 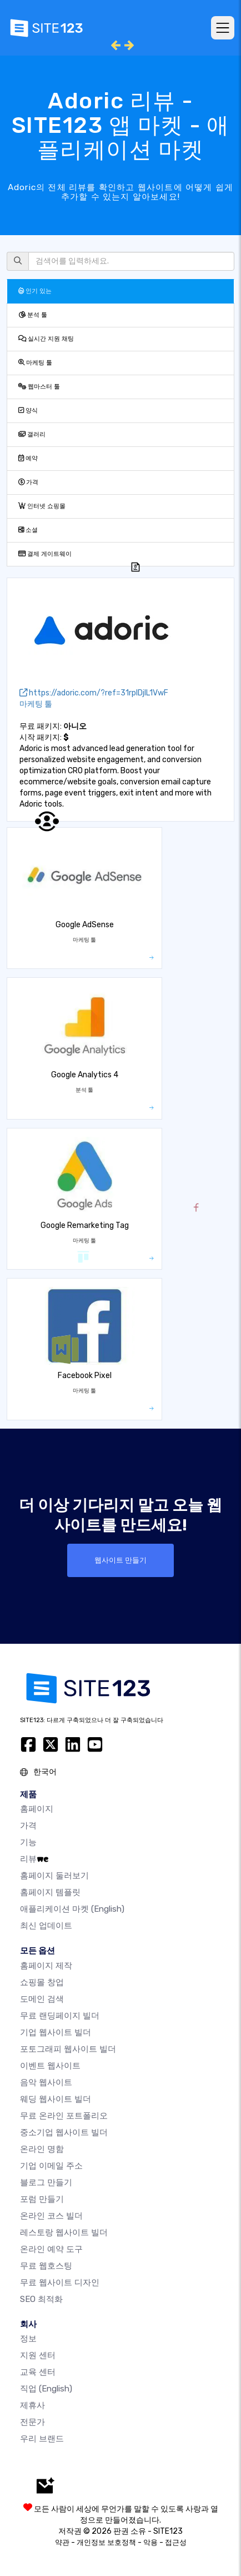 What do you see at coordinates (44, 2486) in the screenshot?
I see `access AI-powered email features` at bounding box center [44, 2486].